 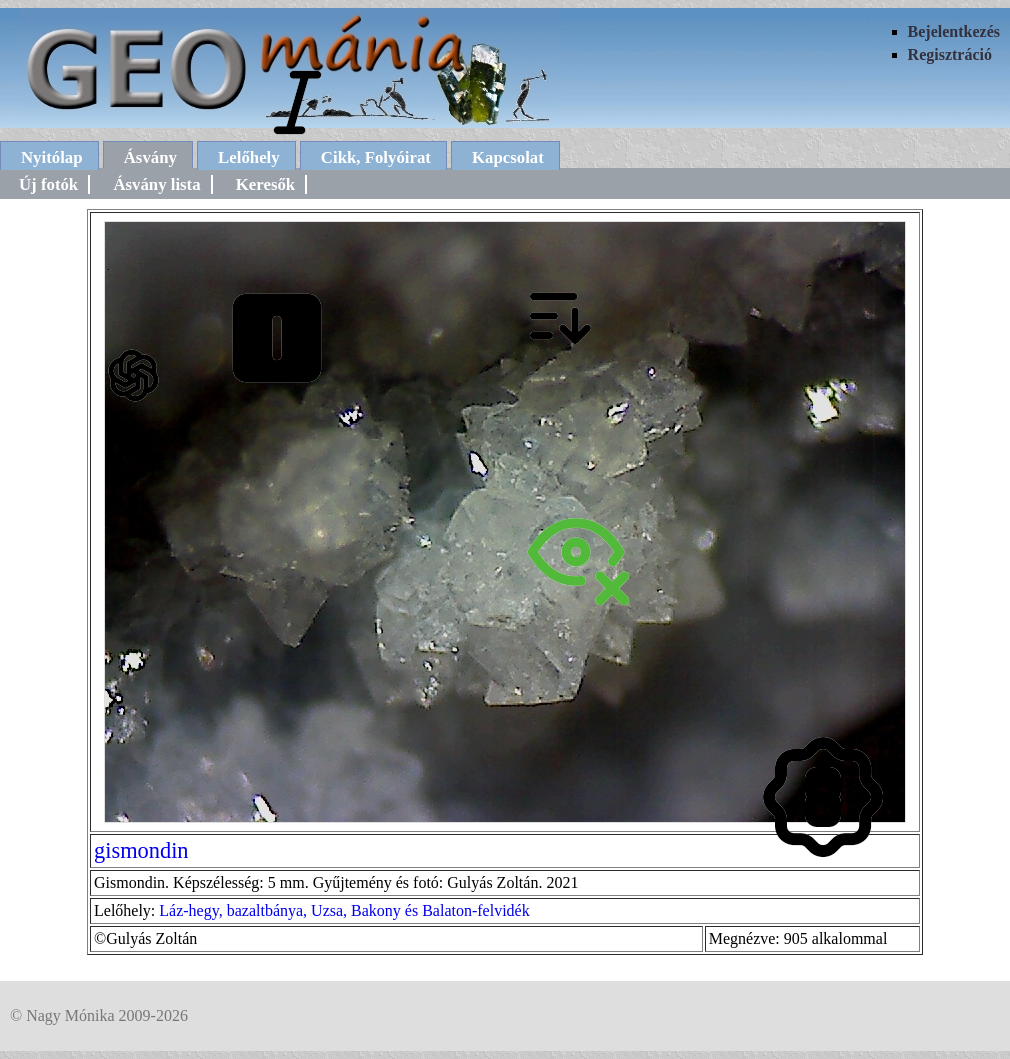 I want to click on sort items in ascending order, so click(x=558, y=316).